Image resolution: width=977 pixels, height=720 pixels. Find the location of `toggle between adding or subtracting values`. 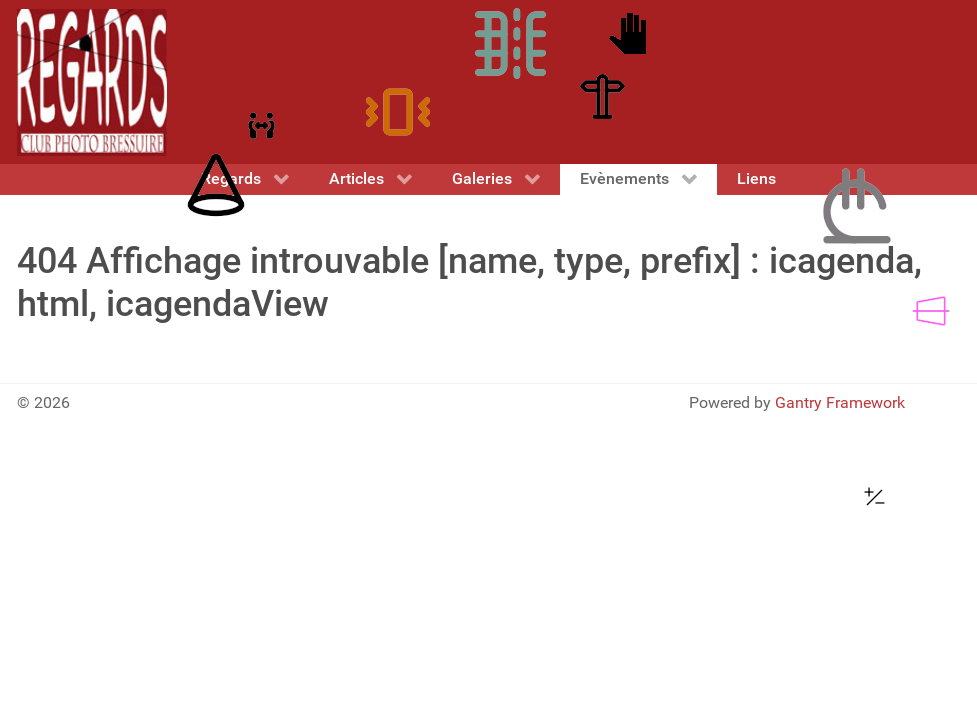

toggle between adding or subtracting values is located at coordinates (874, 497).